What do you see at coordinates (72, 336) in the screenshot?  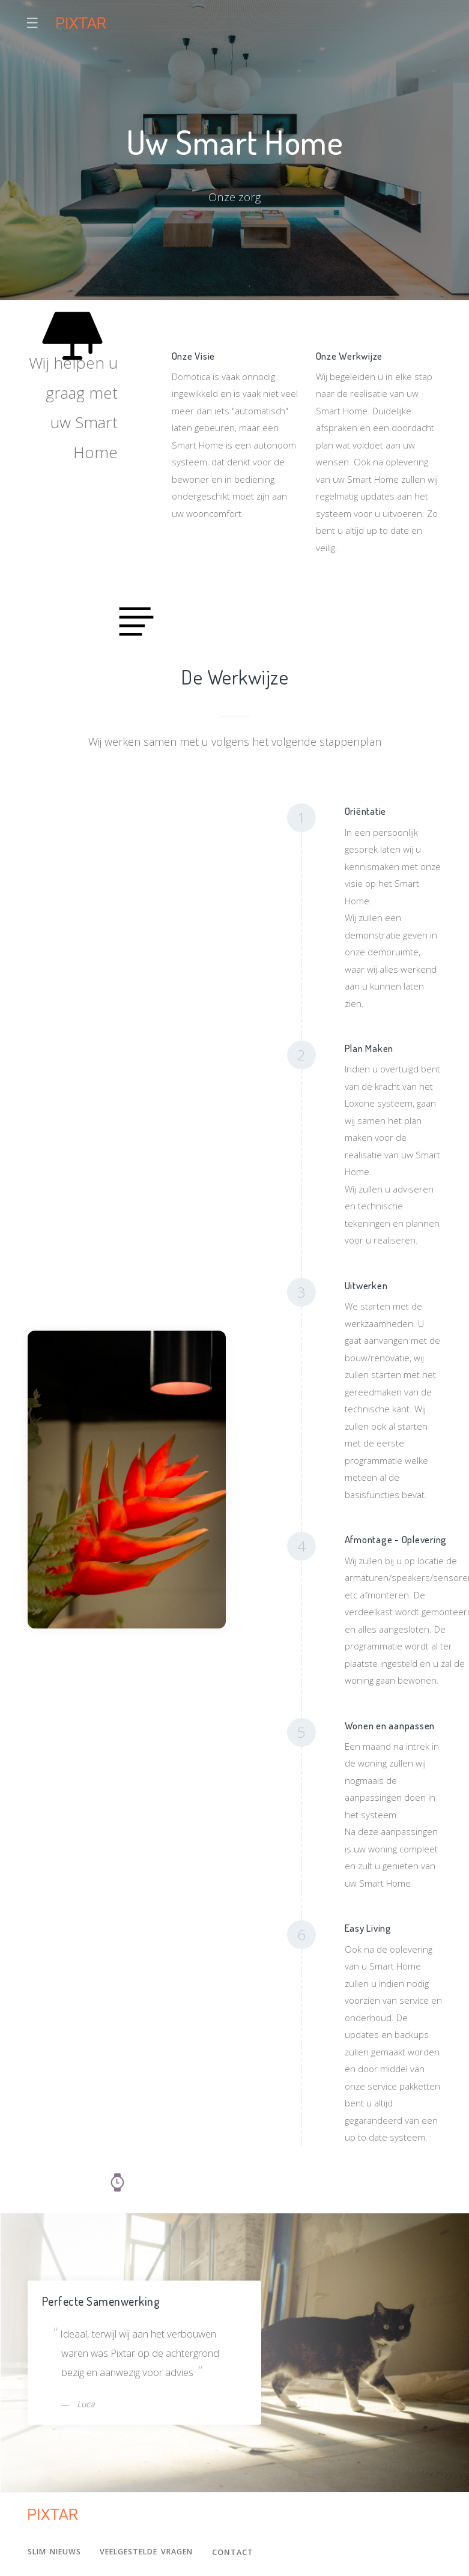 I see `toggle desk lamp or reading light` at bounding box center [72, 336].